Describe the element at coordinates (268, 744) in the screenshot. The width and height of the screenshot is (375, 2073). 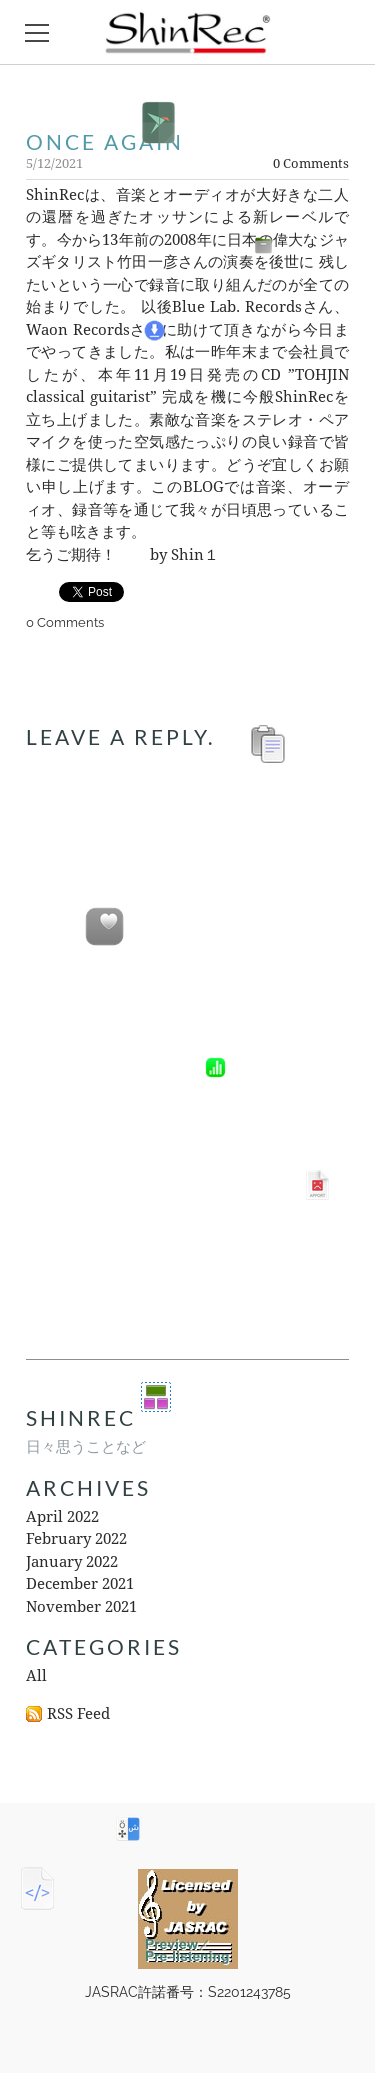
I see `paste copied content from clipboard` at that location.